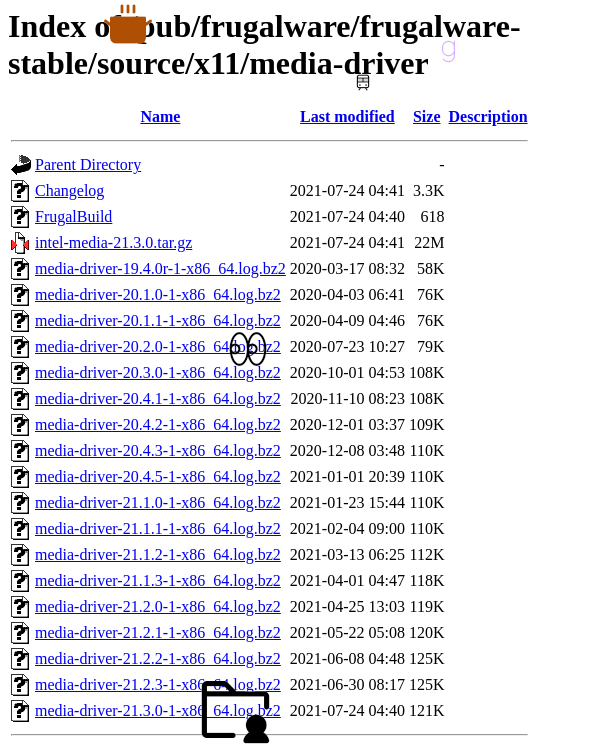 This screenshot has width=599, height=755. What do you see at coordinates (235, 709) in the screenshot?
I see `access user-specific files and documents` at bounding box center [235, 709].